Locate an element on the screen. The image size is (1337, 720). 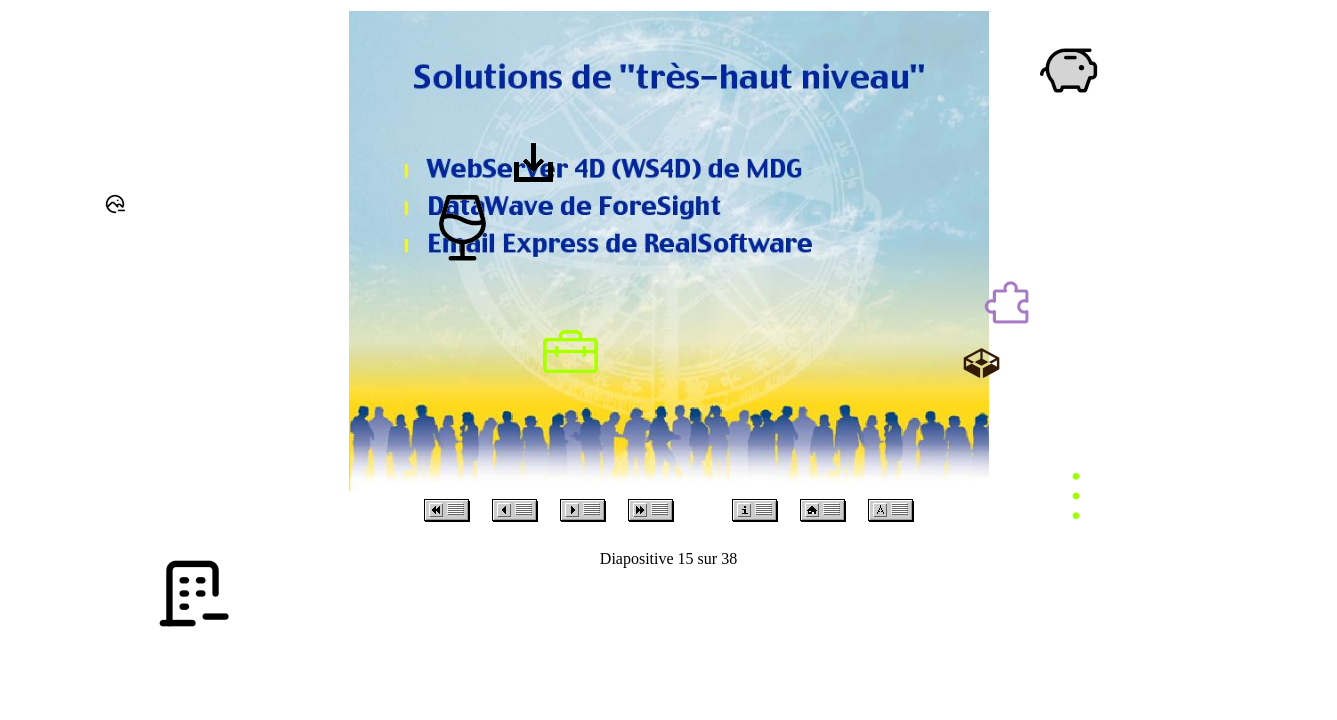
access savings or budget features is located at coordinates (1069, 70).